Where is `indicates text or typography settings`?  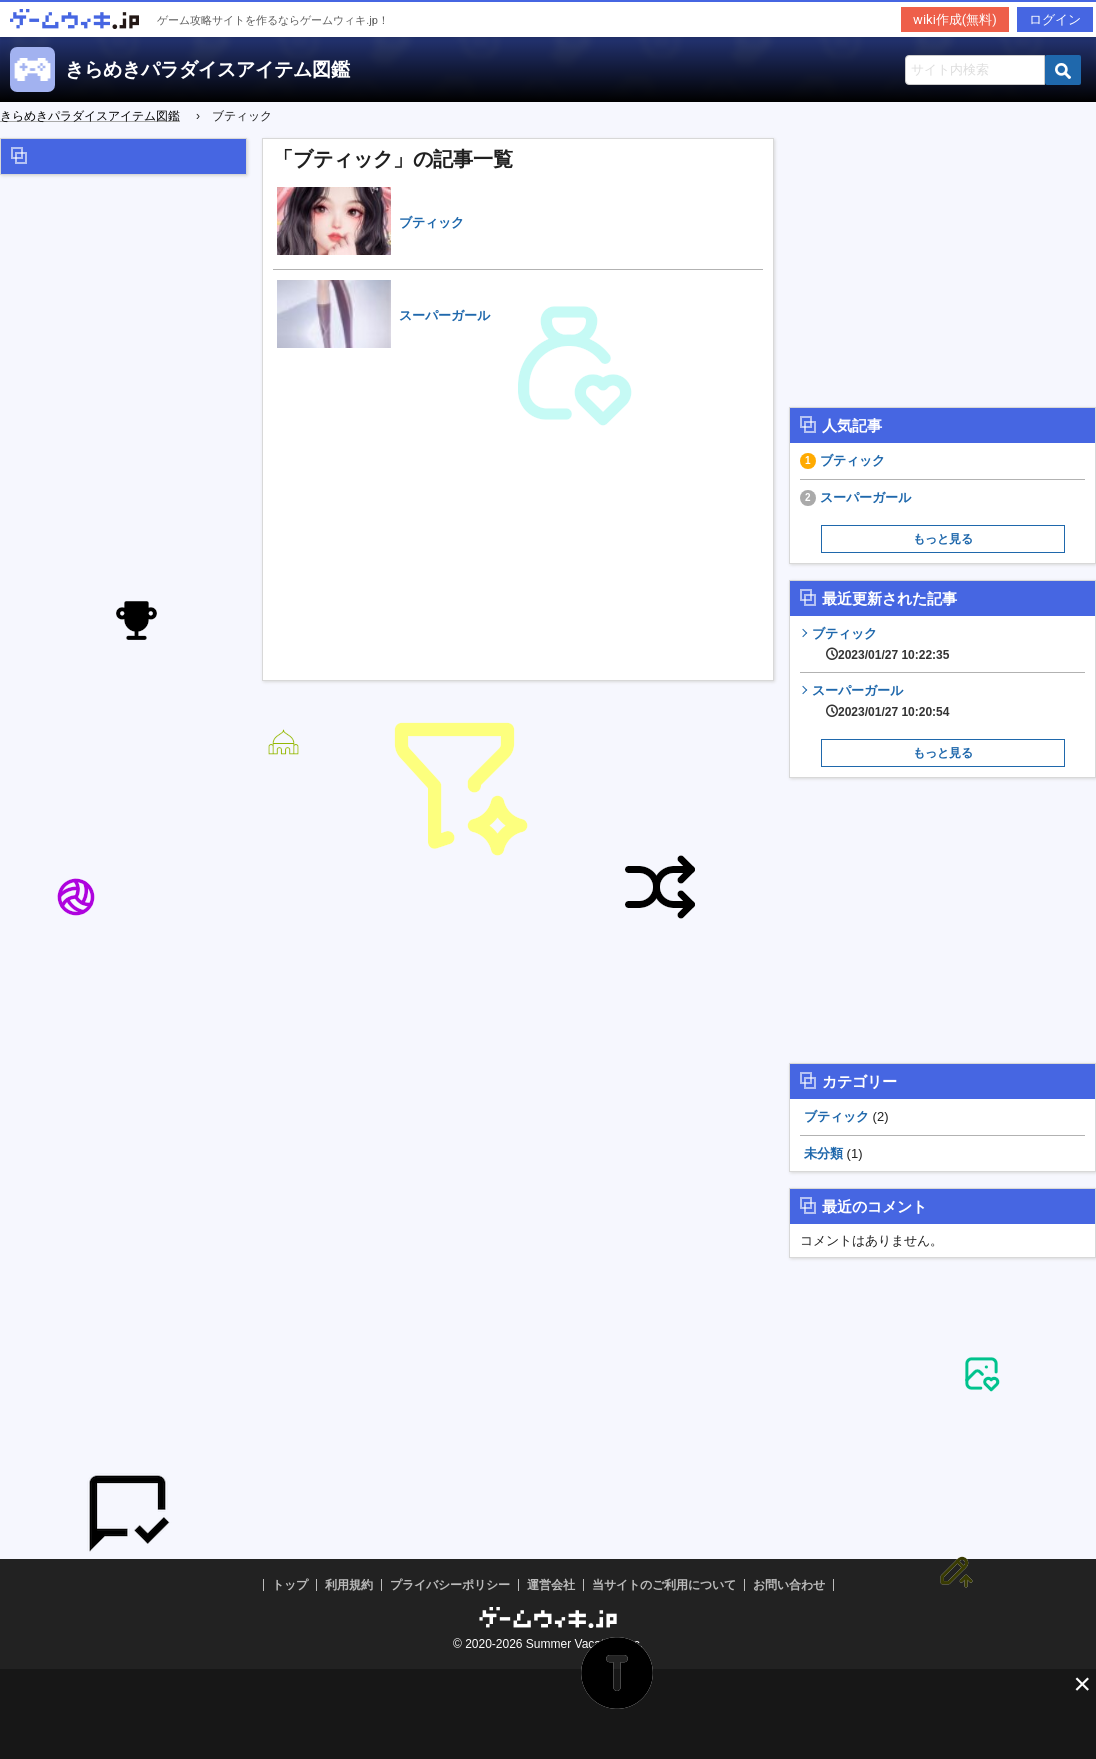
indicates text or typography settings is located at coordinates (617, 1673).